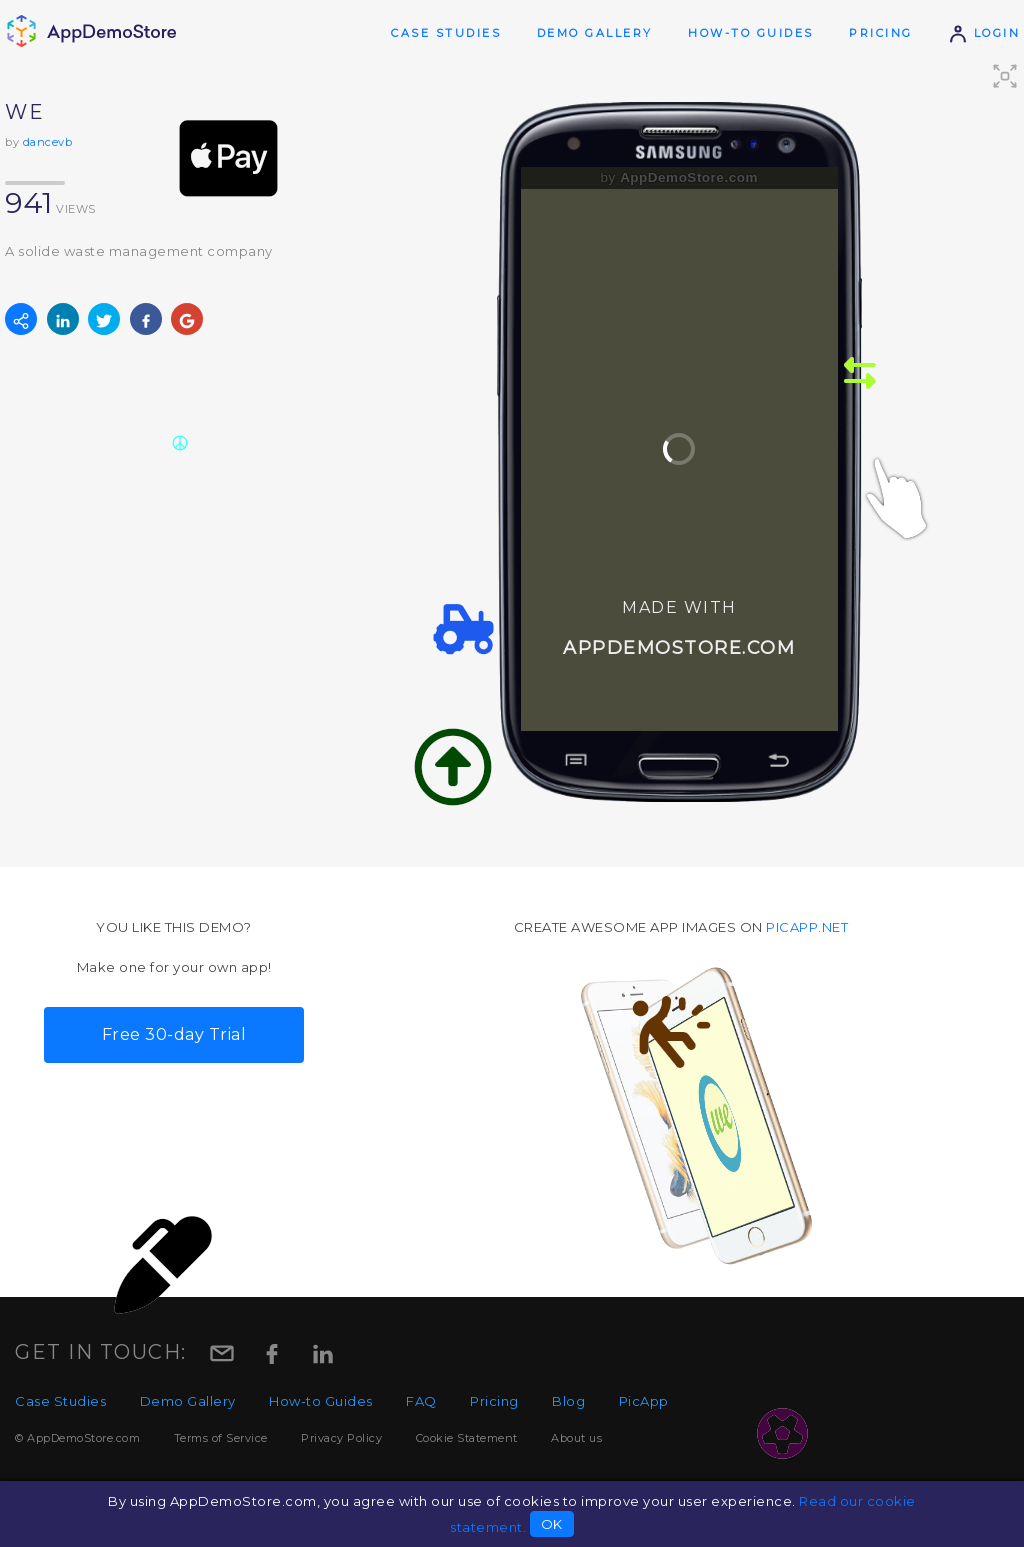 This screenshot has height=1547, width=1024. Describe the element at coordinates (782, 1433) in the screenshot. I see `view sports or soccer-related content` at that location.